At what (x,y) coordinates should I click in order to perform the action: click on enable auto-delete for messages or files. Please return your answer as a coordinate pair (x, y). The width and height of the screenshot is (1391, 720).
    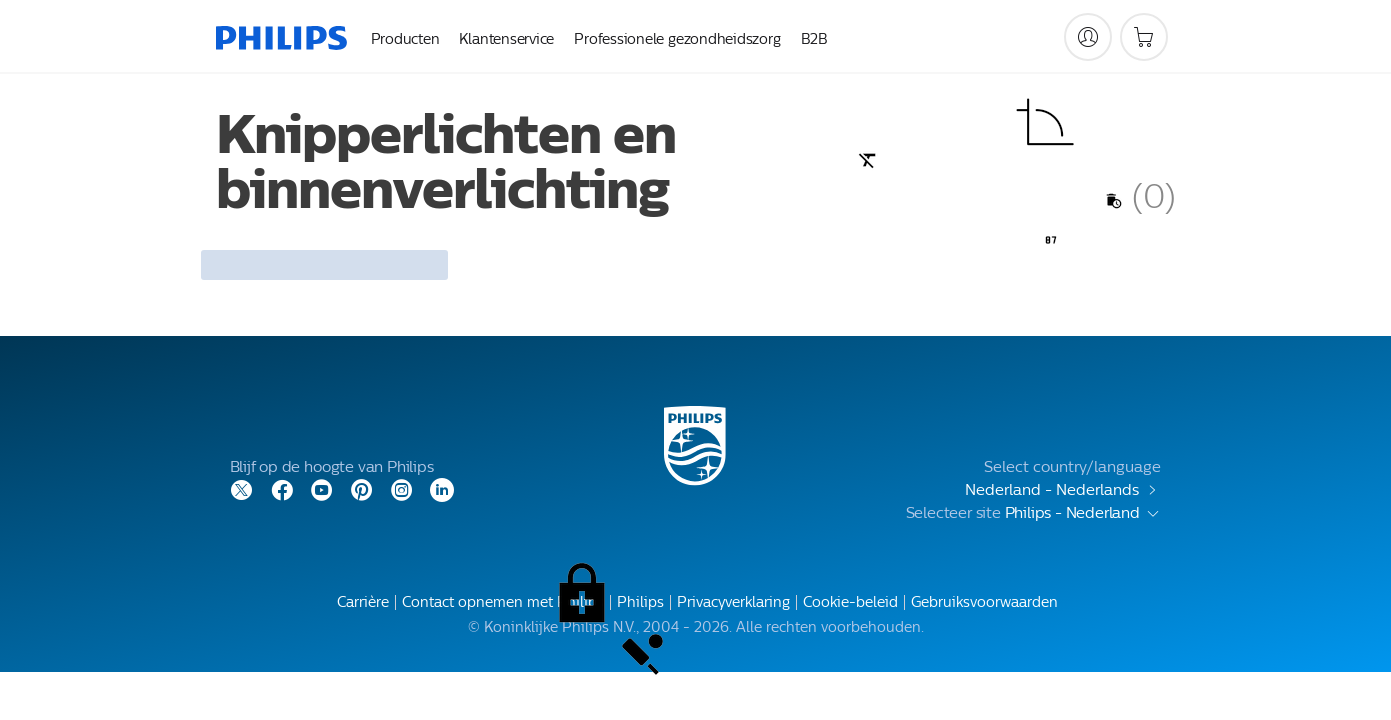
    Looking at the image, I should click on (1114, 201).